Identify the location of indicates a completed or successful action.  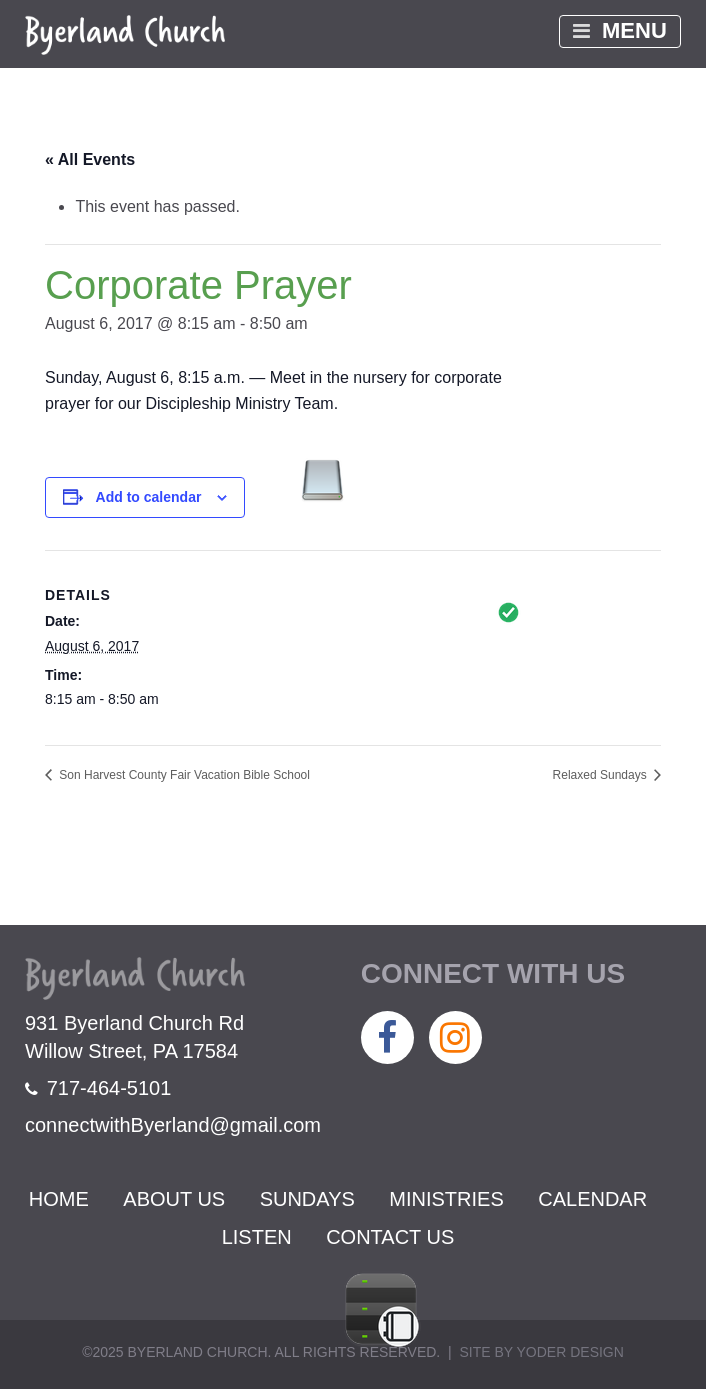
(508, 612).